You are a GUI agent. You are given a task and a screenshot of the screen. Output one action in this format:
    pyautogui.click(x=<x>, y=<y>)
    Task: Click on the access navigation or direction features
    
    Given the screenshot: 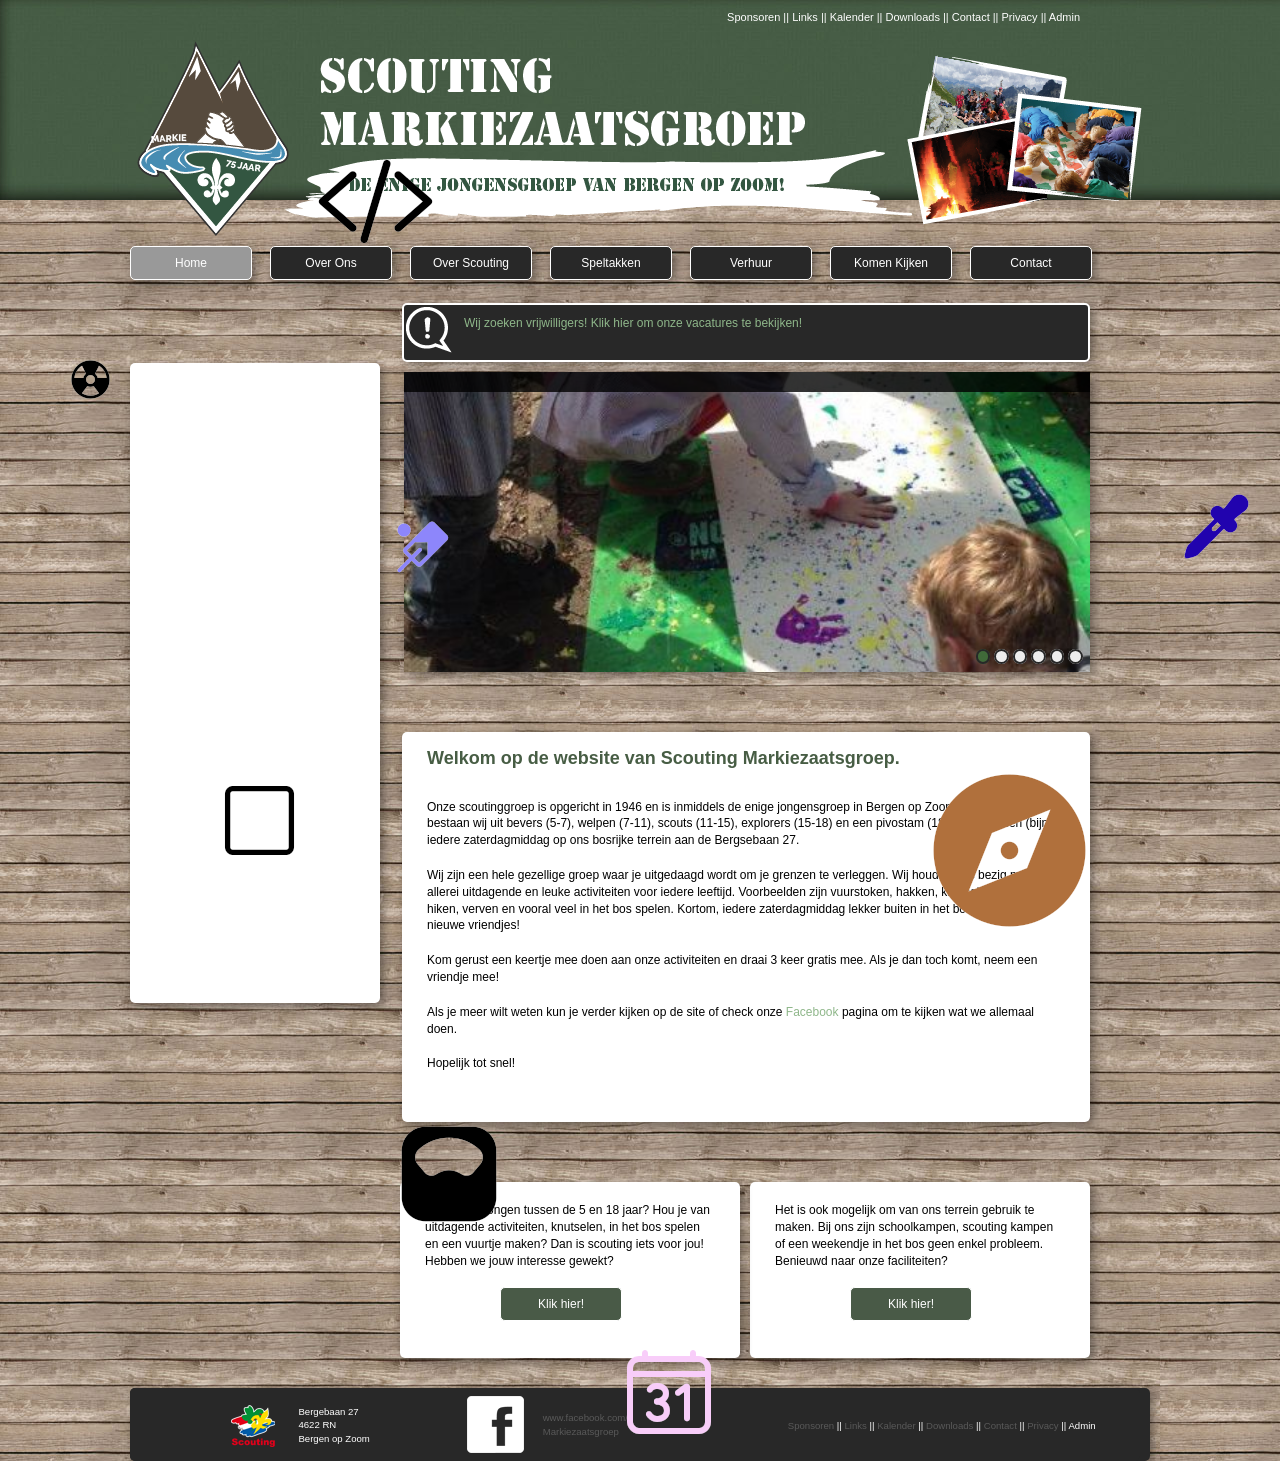 What is the action you would take?
    pyautogui.click(x=1009, y=850)
    